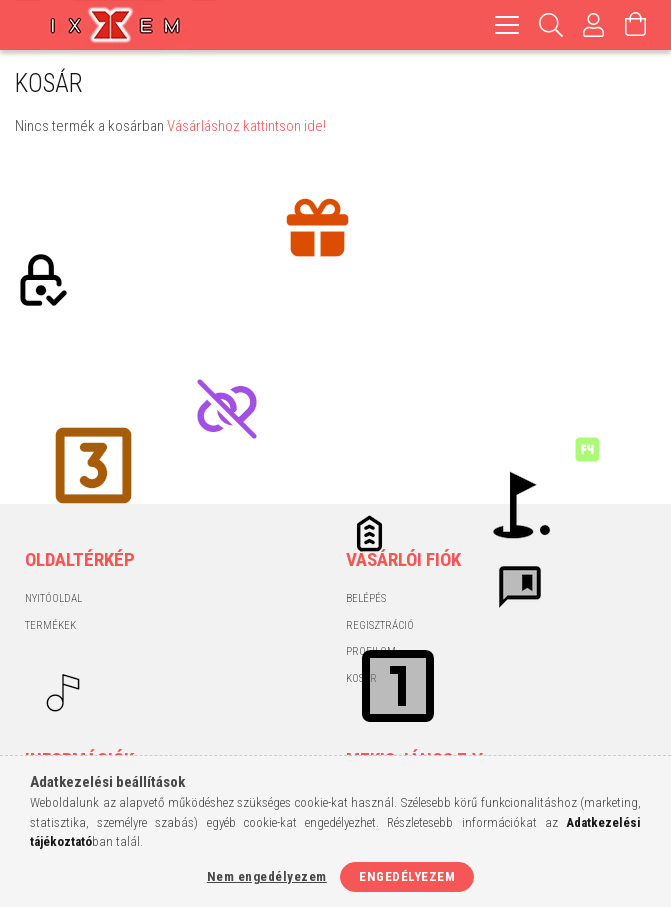 This screenshot has height=907, width=671. I want to click on access music or audio player, so click(63, 692).